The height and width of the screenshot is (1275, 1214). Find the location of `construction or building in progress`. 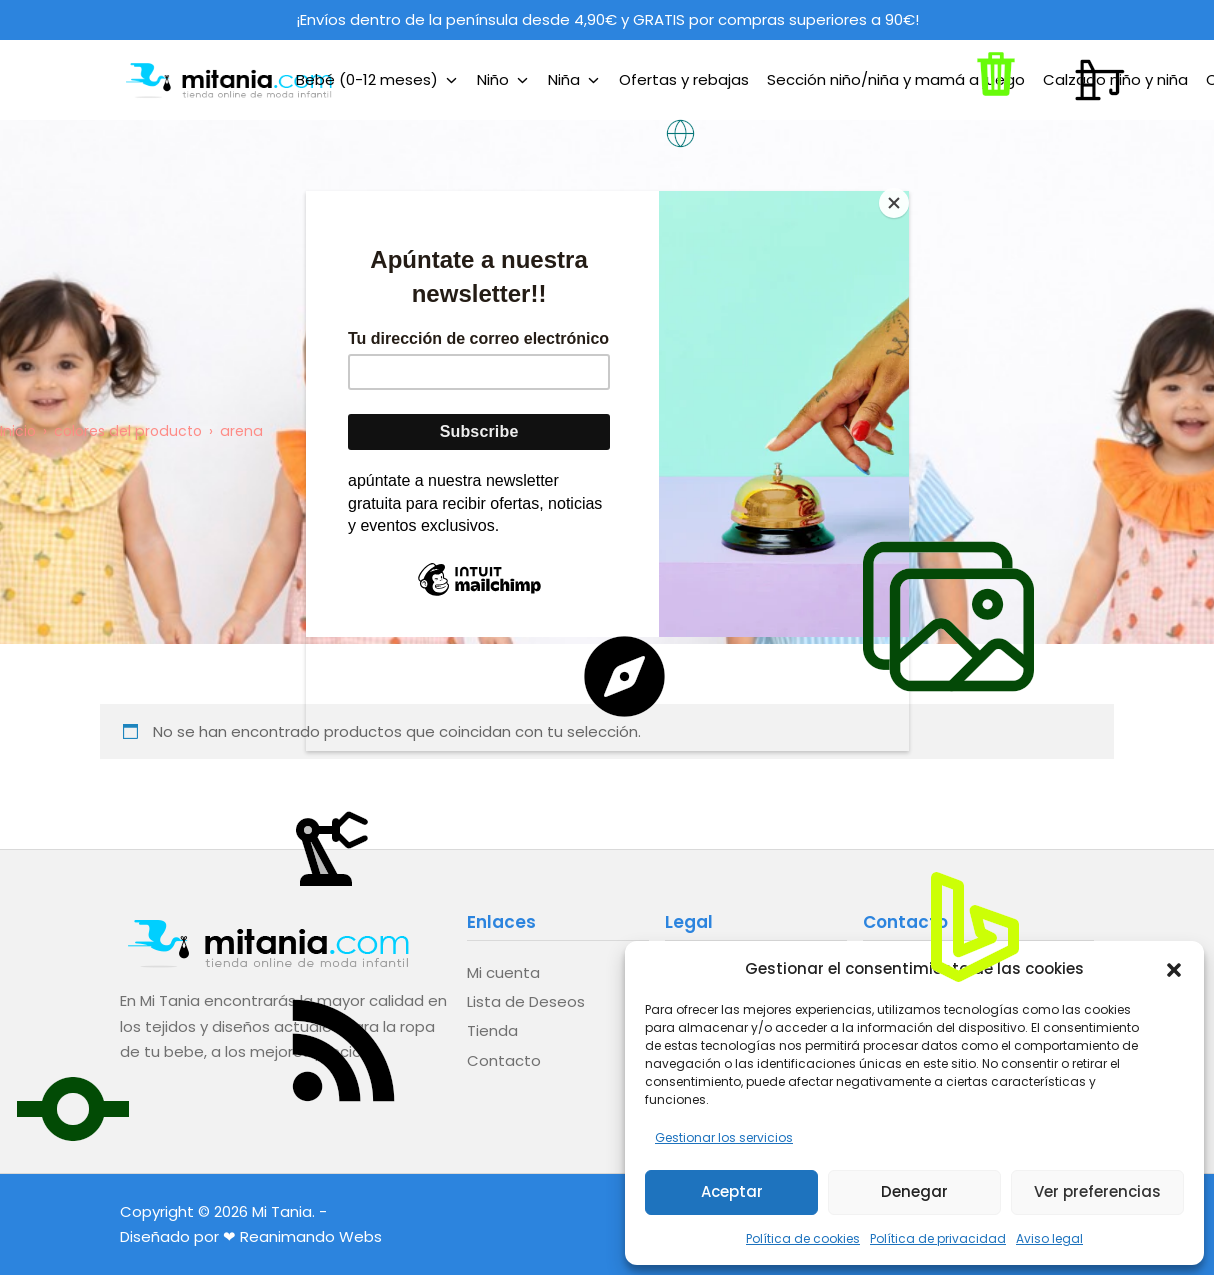

construction or building in progress is located at coordinates (1099, 80).